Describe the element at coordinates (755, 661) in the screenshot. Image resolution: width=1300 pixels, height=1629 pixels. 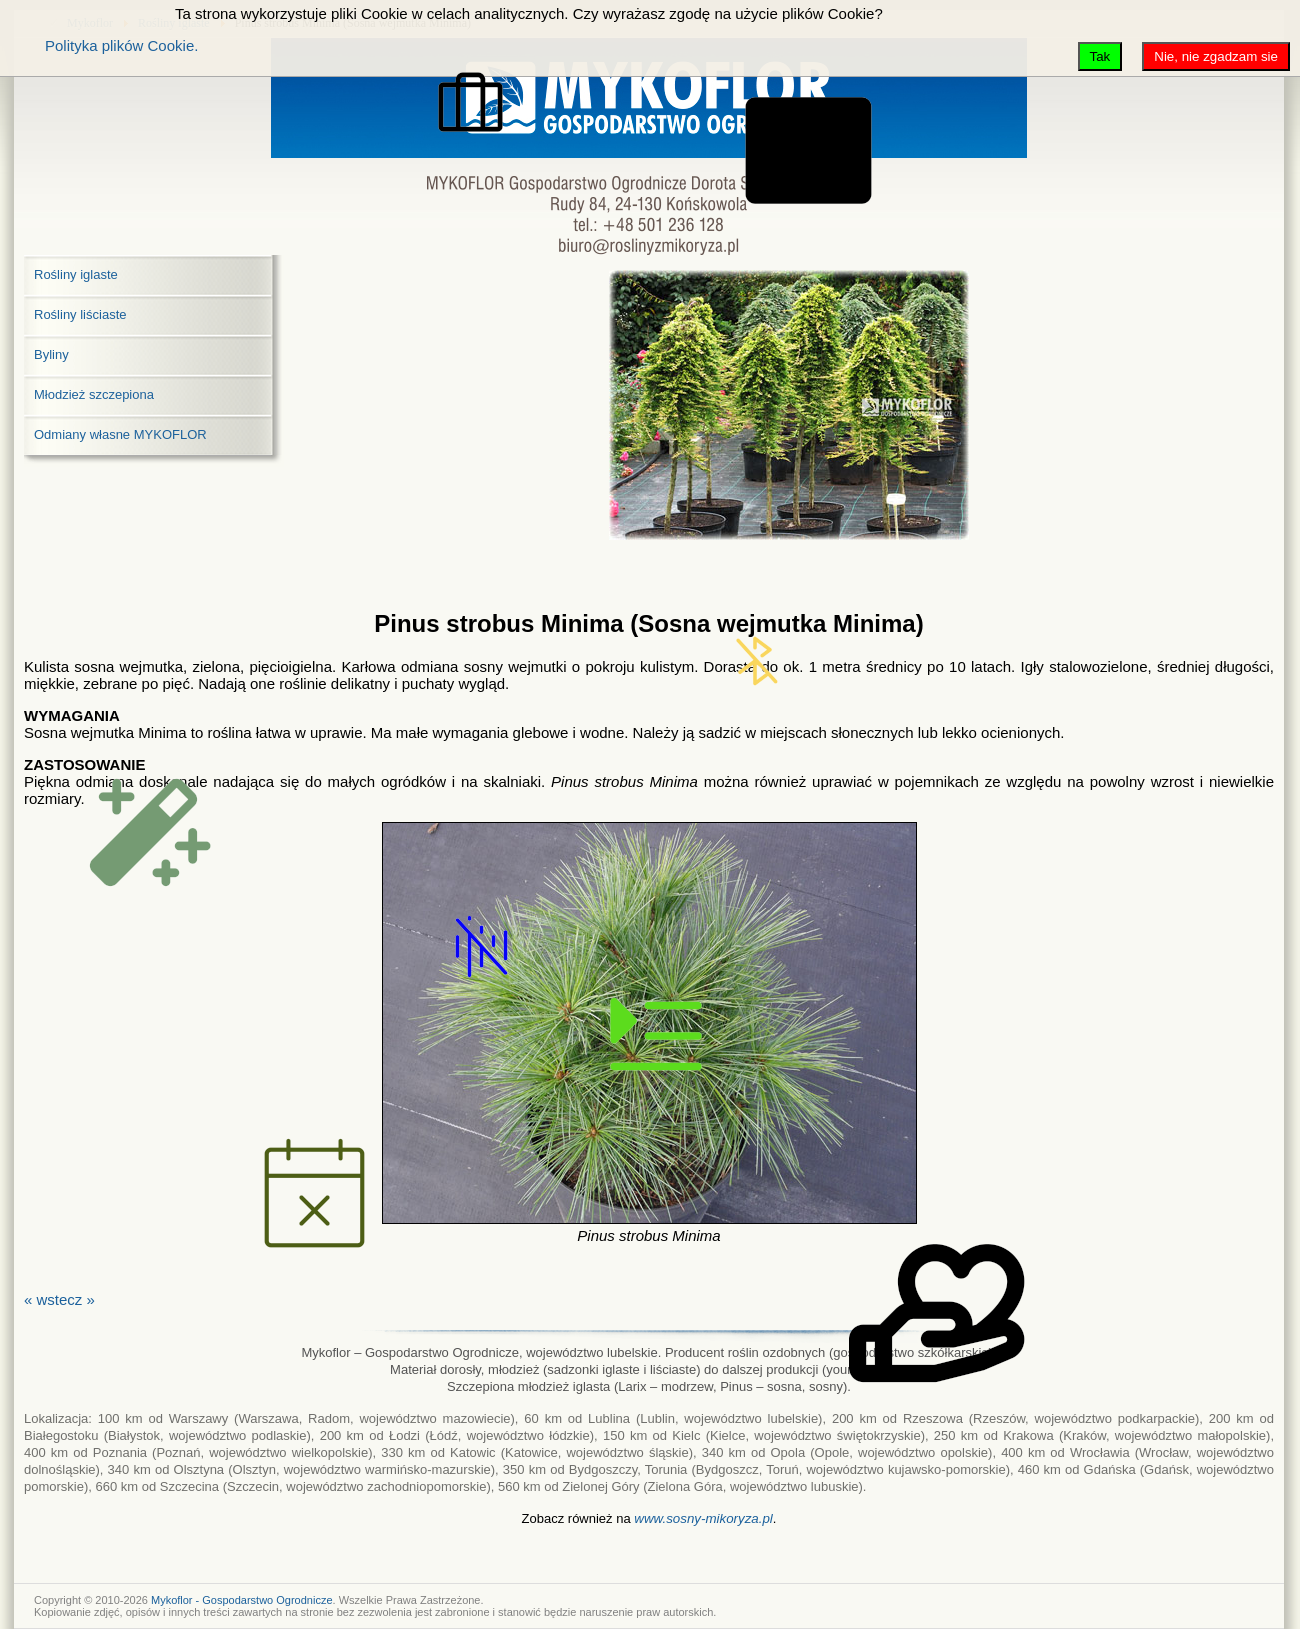
I see `bluetooth is disabled or turned off` at that location.